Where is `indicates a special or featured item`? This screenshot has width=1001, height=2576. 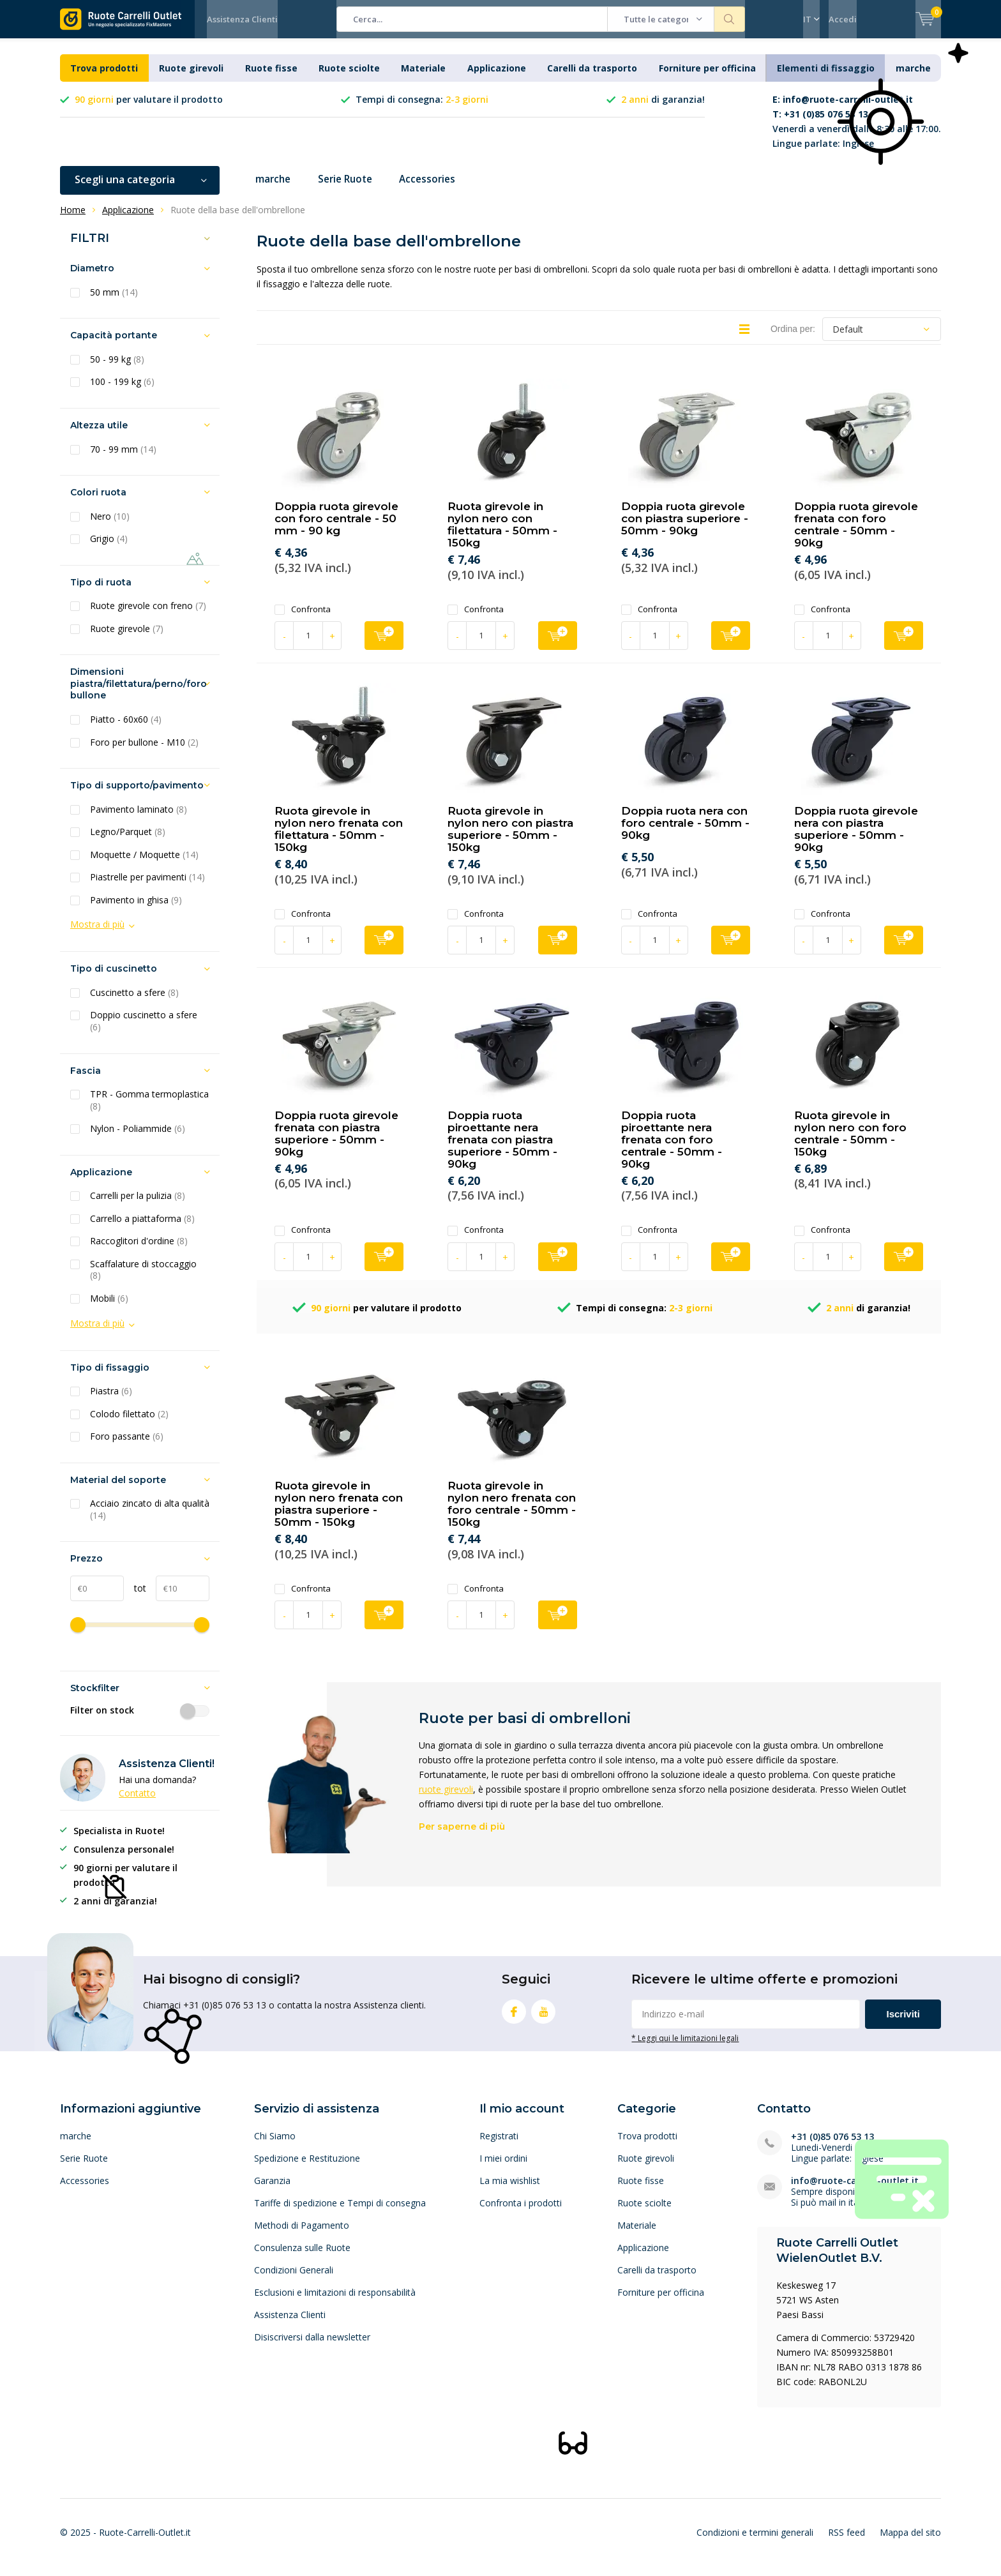
indicates a special or featured item is located at coordinates (958, 53).